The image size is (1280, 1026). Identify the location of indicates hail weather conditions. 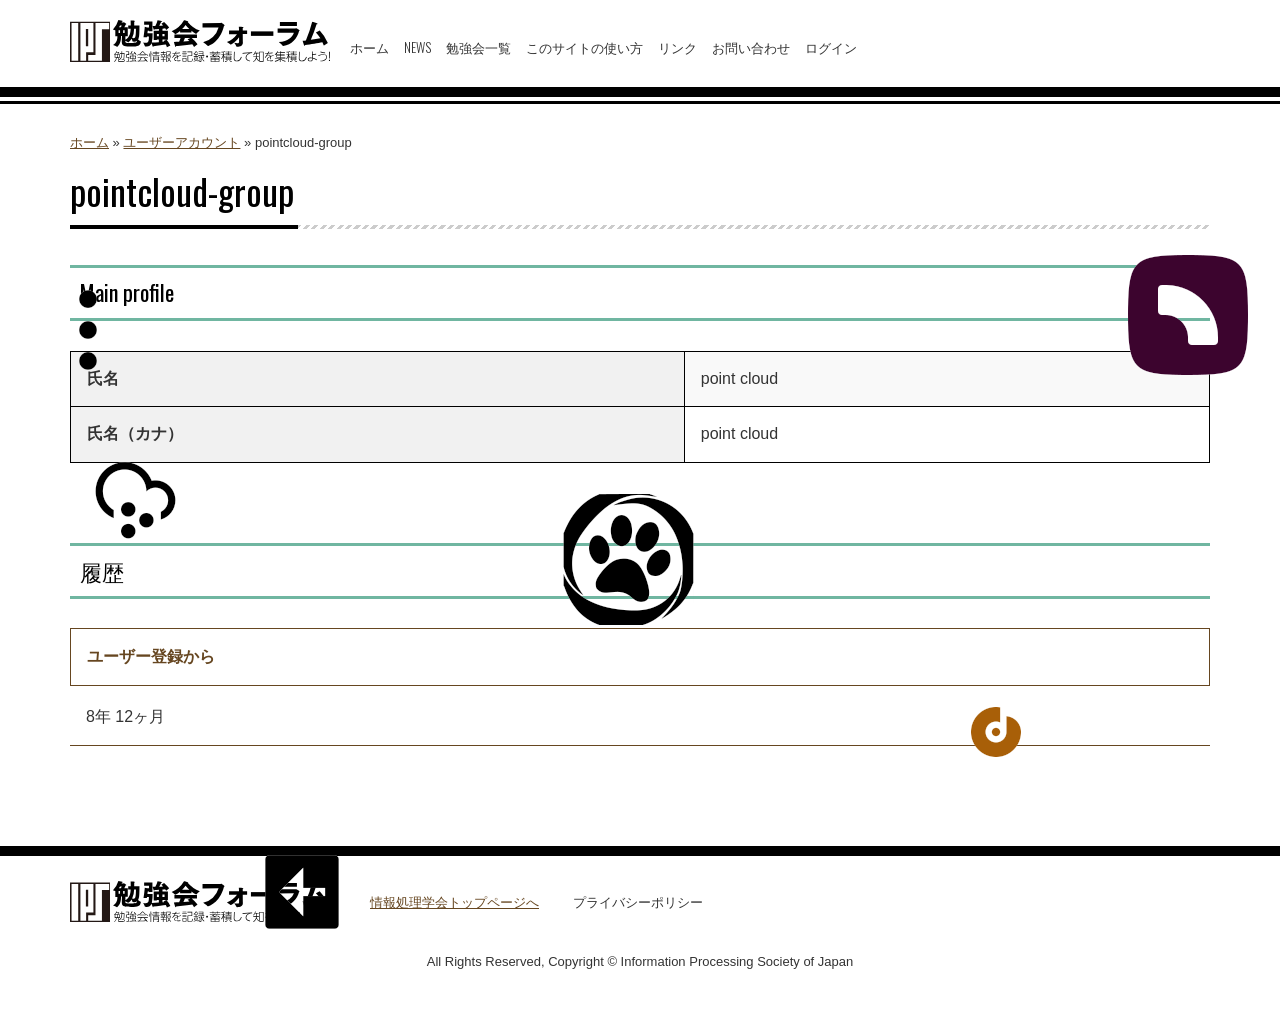
(135, 498).